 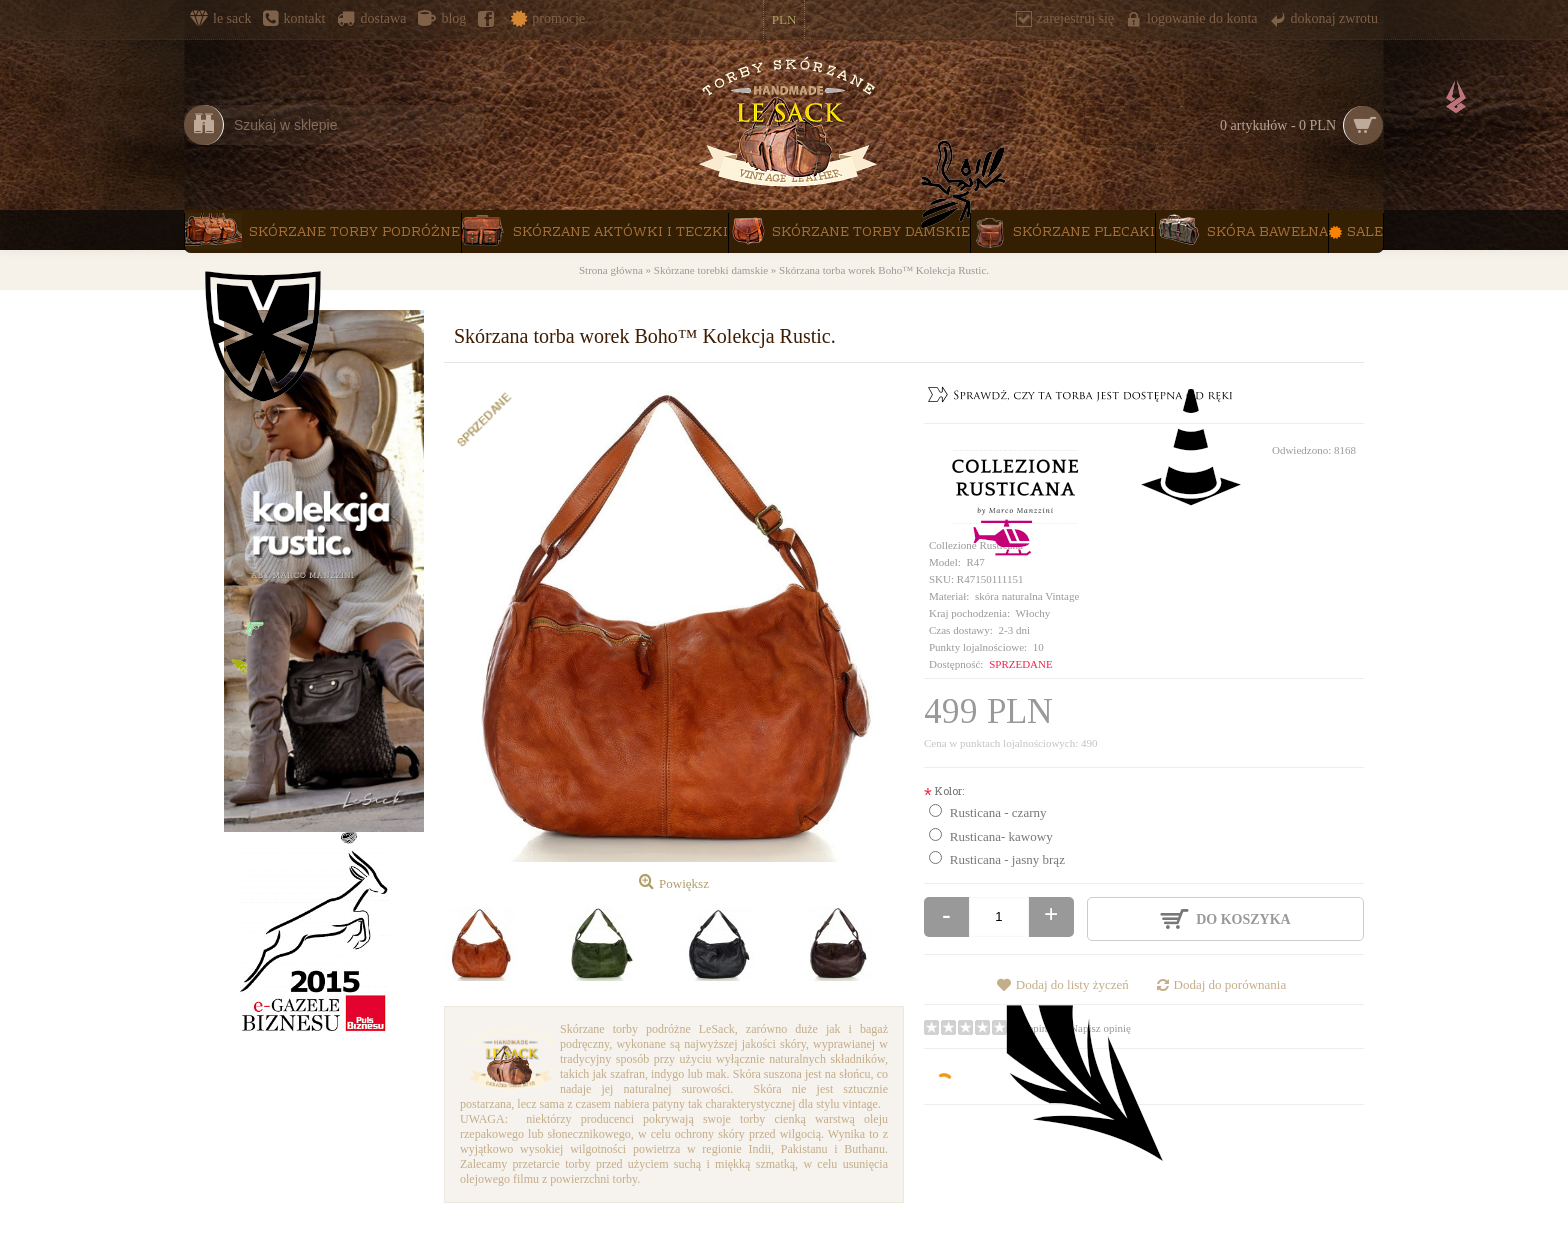 What do you see at coordinates (1002, 537) in the screenshot?
I see `access helicopter or aerial transport options` at bounding box center [1002, 537].